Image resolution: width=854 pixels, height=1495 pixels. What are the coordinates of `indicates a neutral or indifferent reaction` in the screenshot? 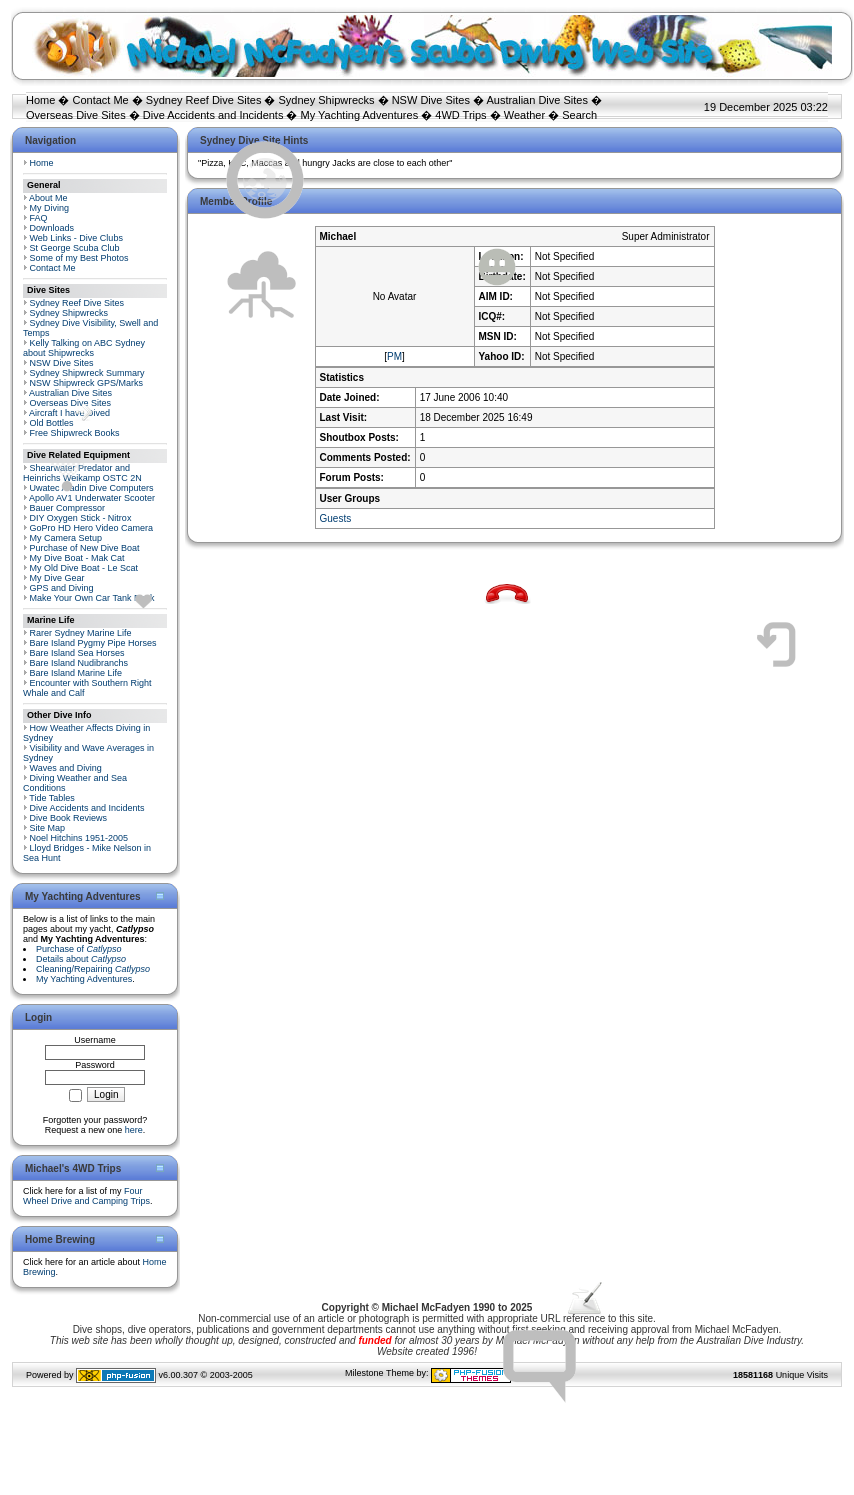 It's located at (497, 267).